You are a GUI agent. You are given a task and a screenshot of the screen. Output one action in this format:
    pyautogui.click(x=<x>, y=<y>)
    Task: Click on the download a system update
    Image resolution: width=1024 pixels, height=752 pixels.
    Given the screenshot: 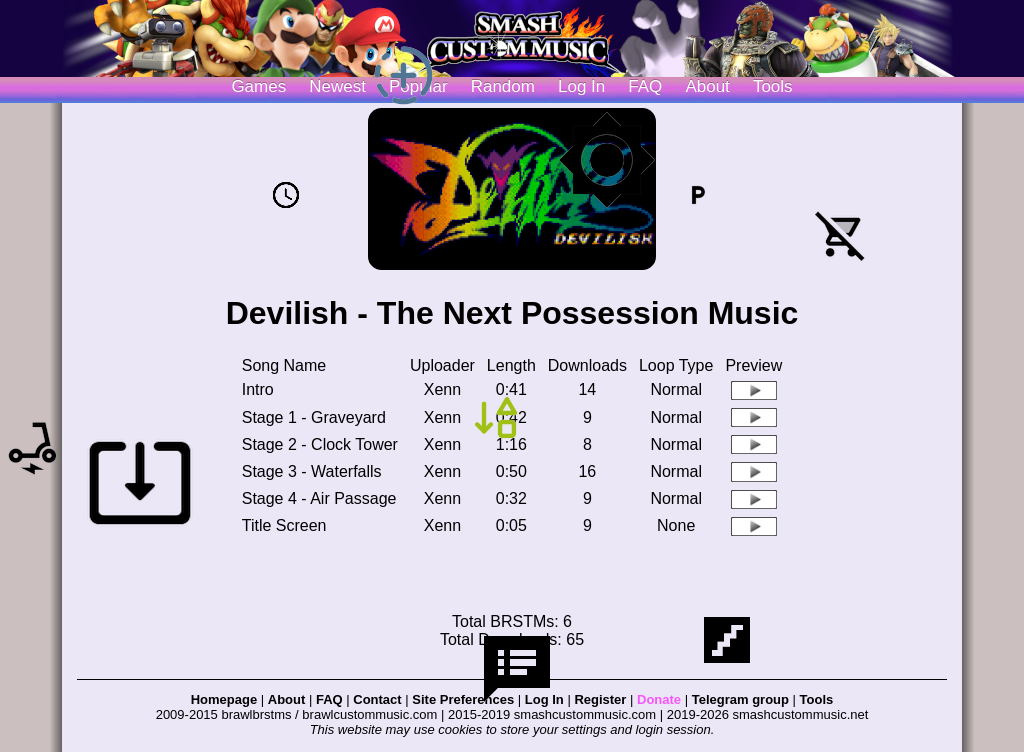 What is the action you would take?
    pyautogui.click(x=140, y=483)
    